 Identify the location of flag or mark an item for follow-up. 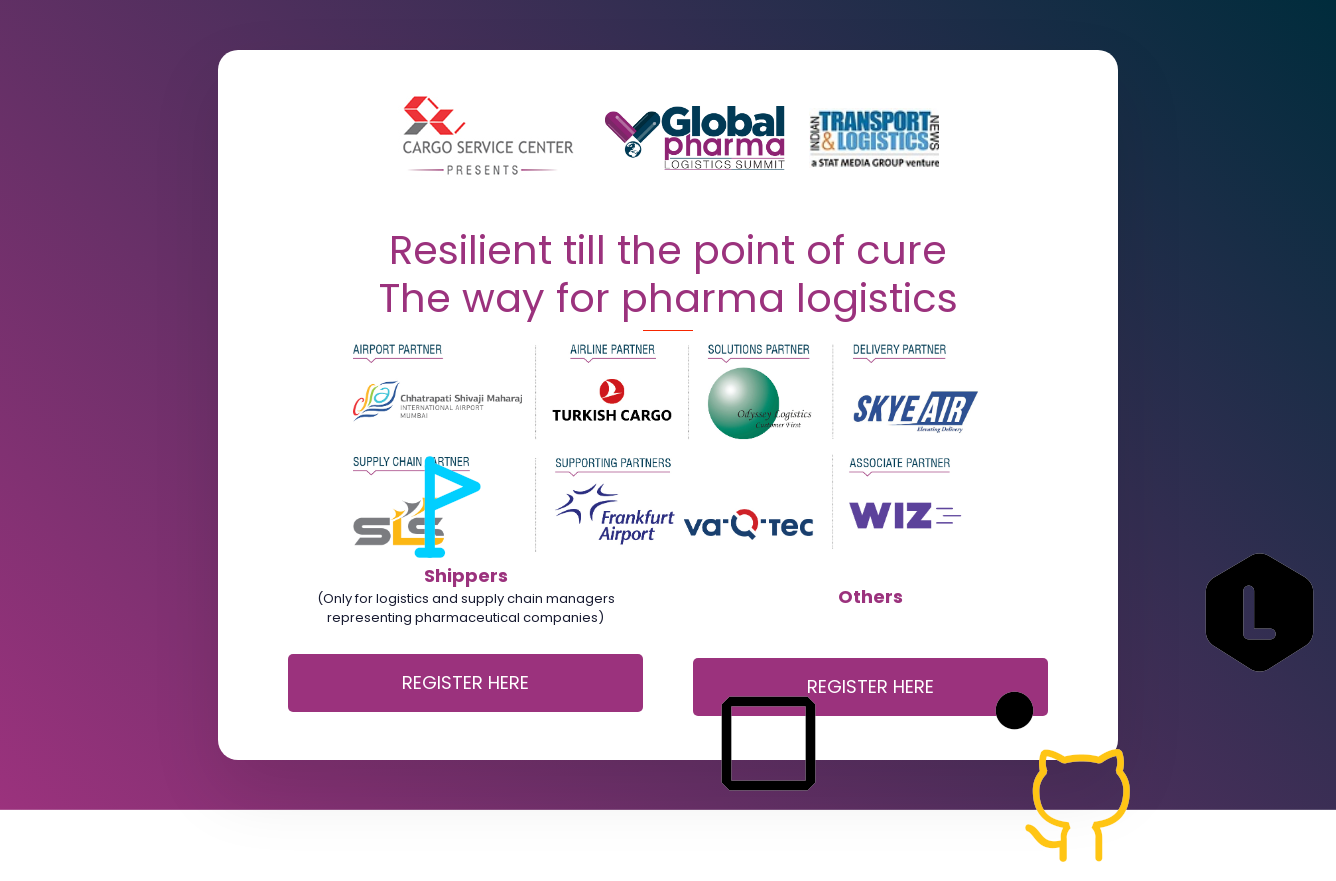
(440, 507).